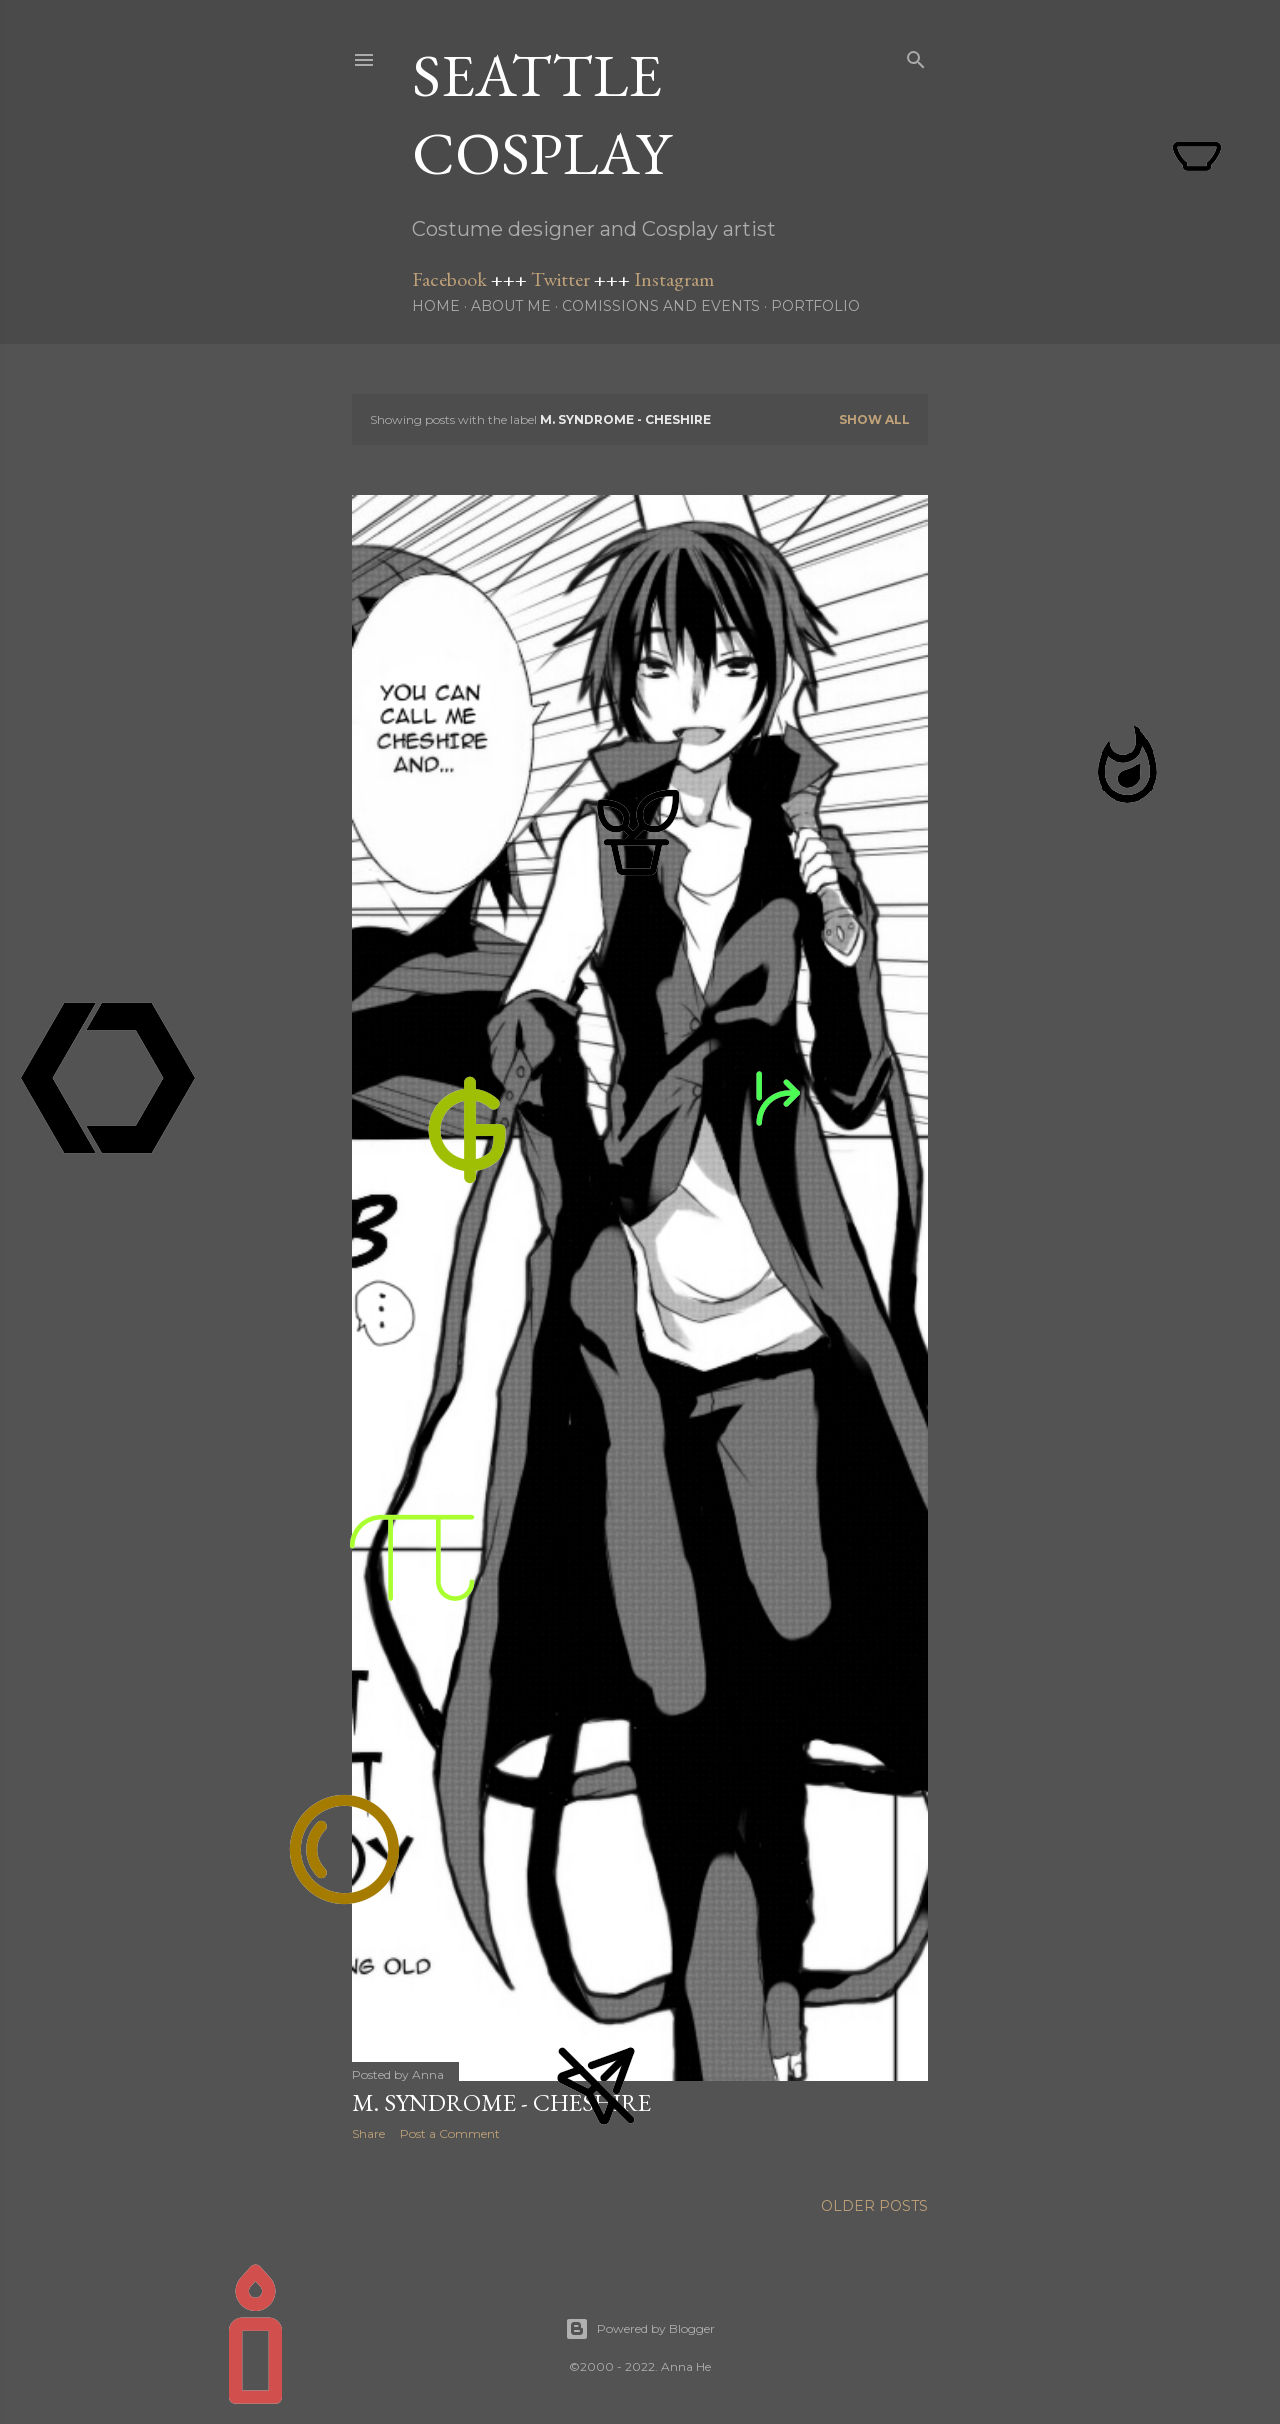  I want to click on view trending or popular content, so click(1127, 765).